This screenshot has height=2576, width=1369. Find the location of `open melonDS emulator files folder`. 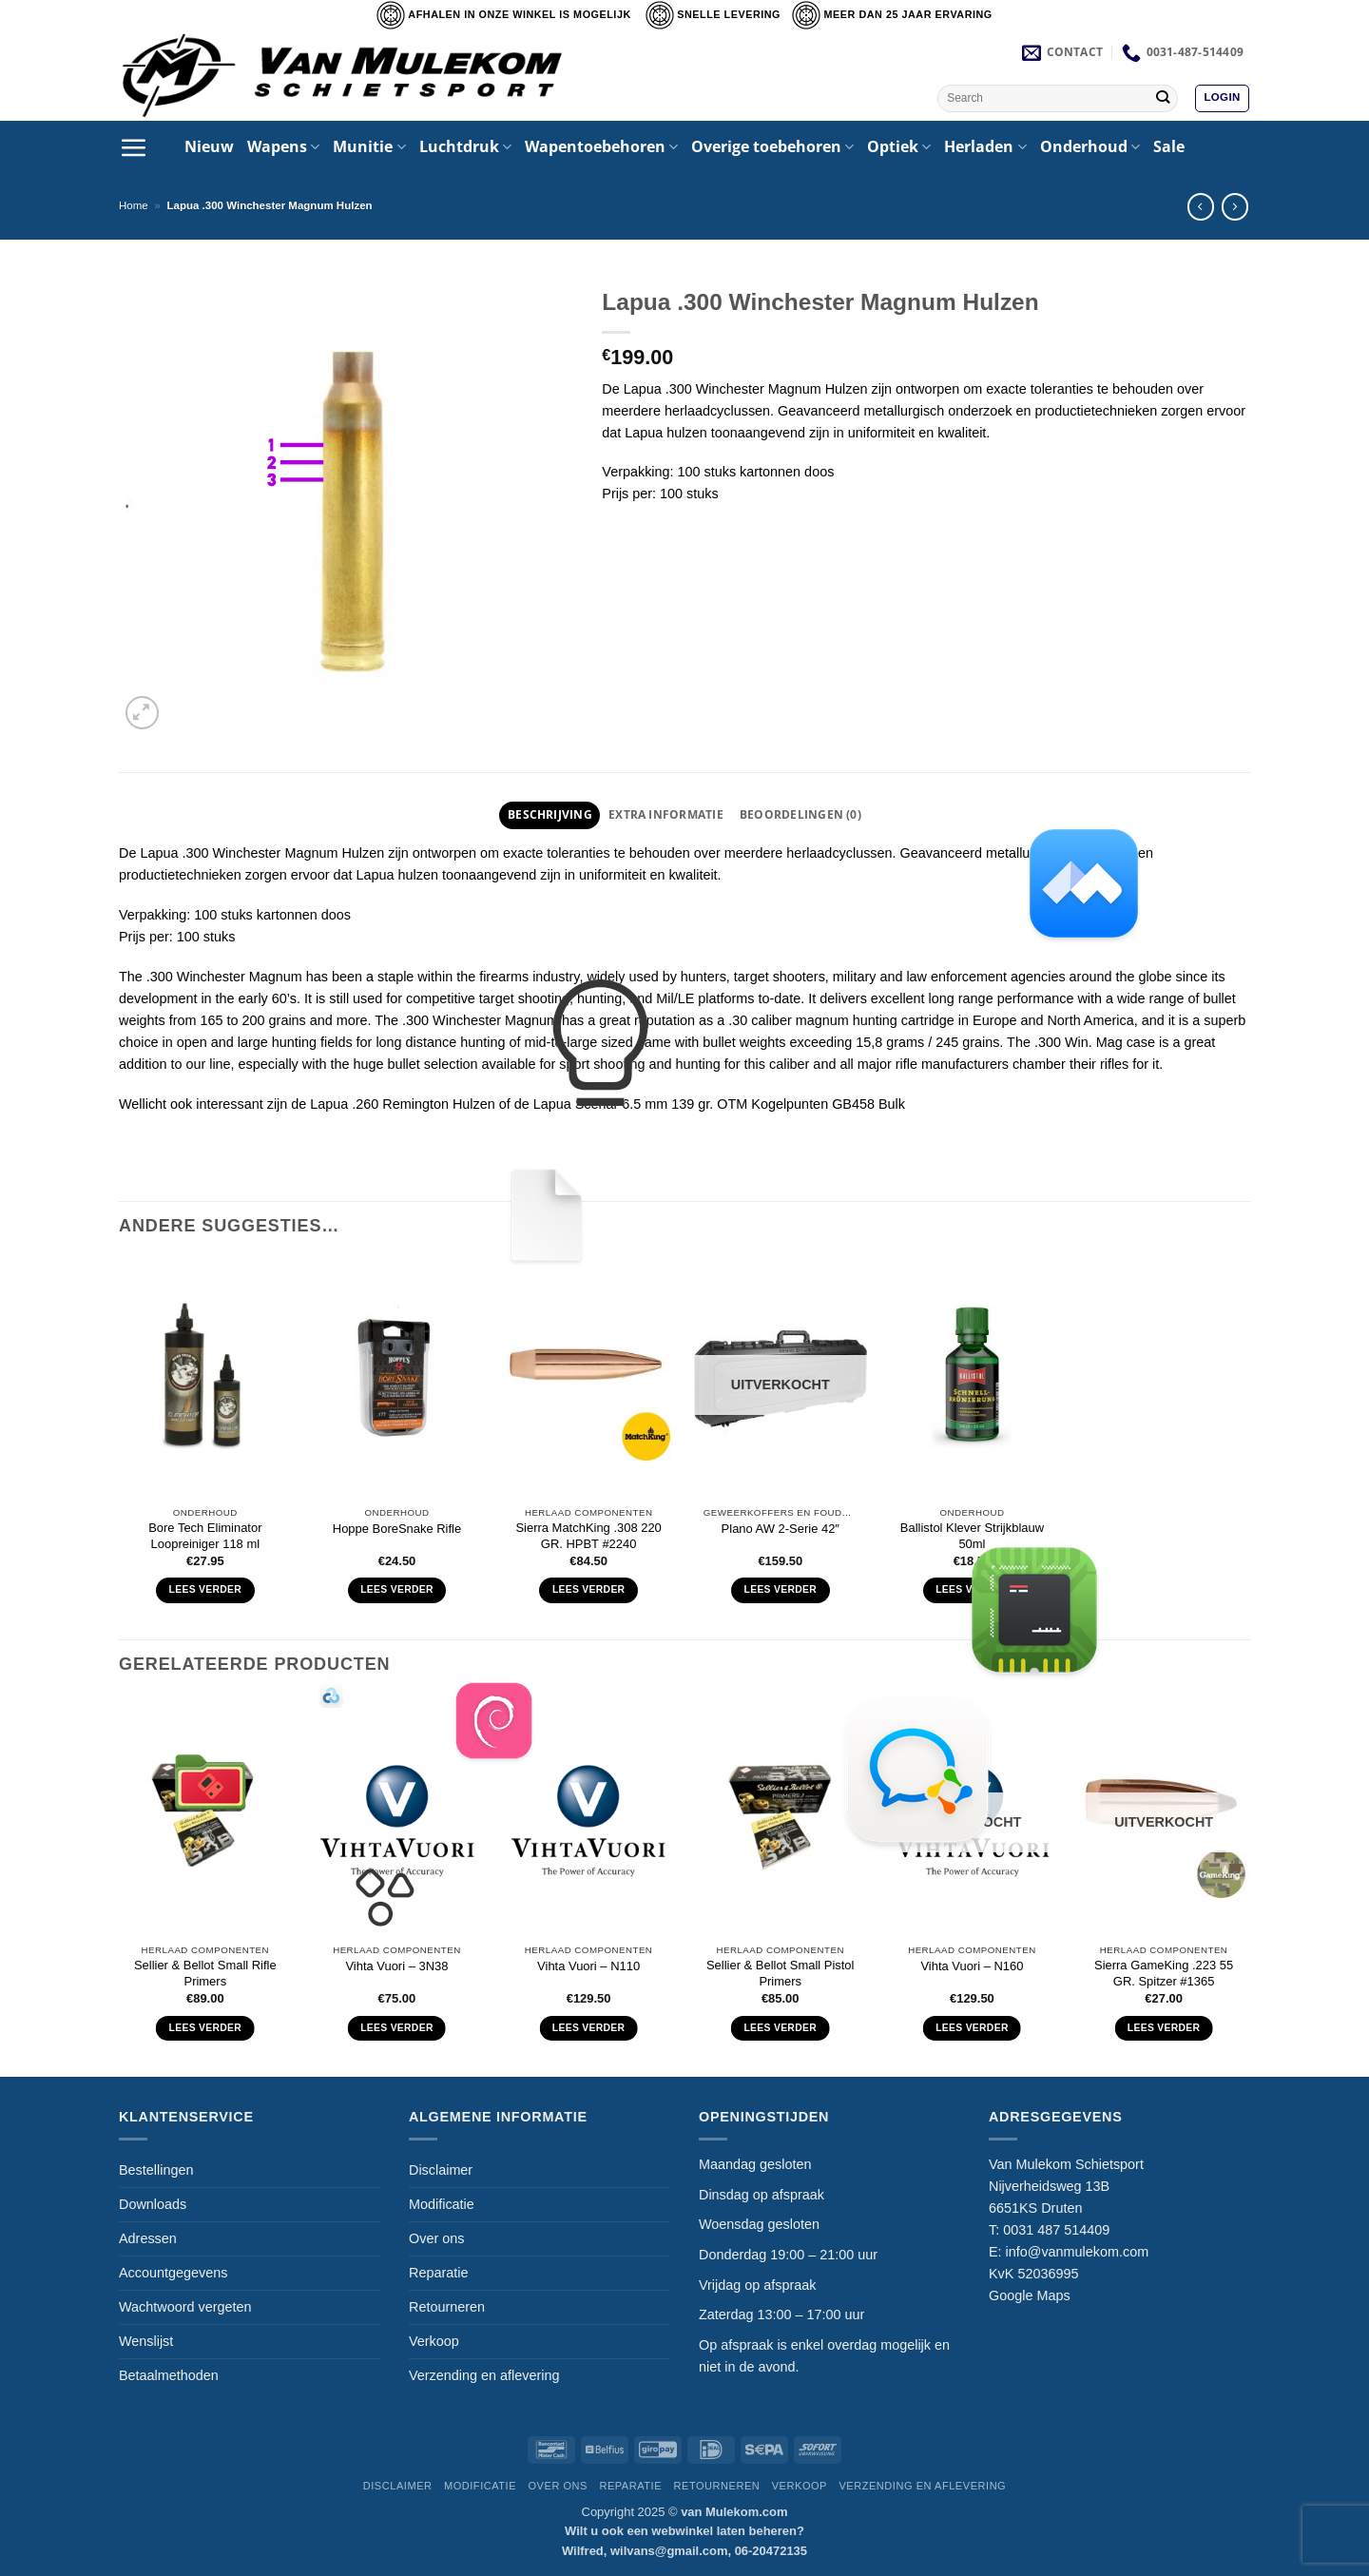

open melonDS emulator files folder is located at coordinates (210, 1784).